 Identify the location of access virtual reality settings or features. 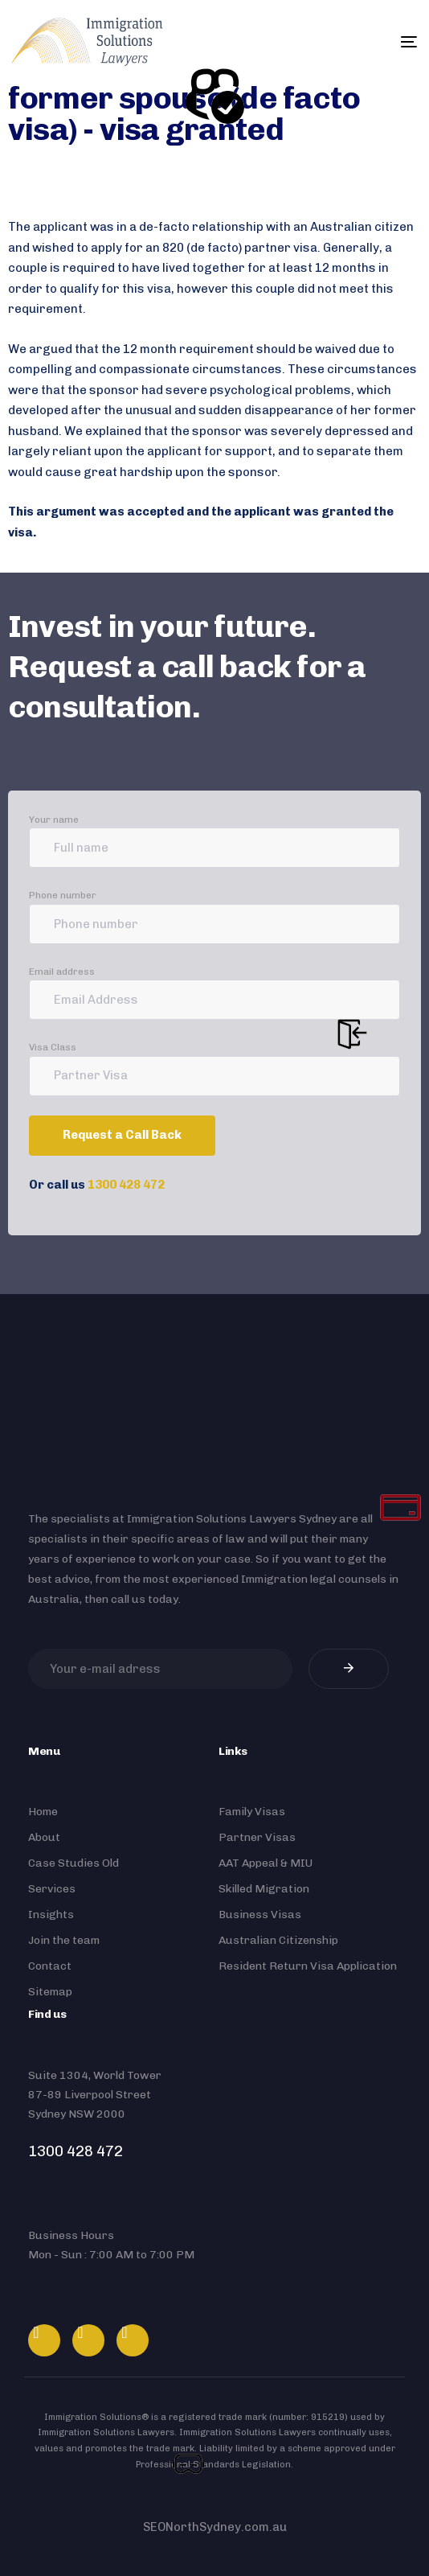
(188, 2463).